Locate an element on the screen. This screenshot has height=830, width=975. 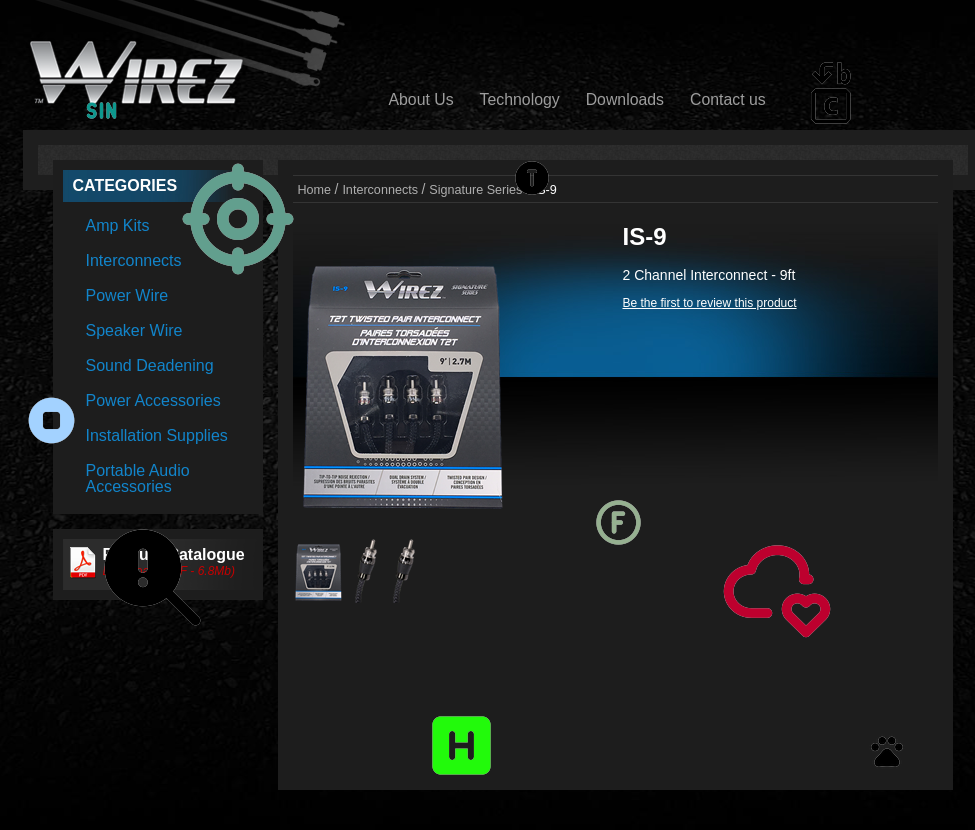
tumble dry on low heat setting is located at coordinates (618, 522).